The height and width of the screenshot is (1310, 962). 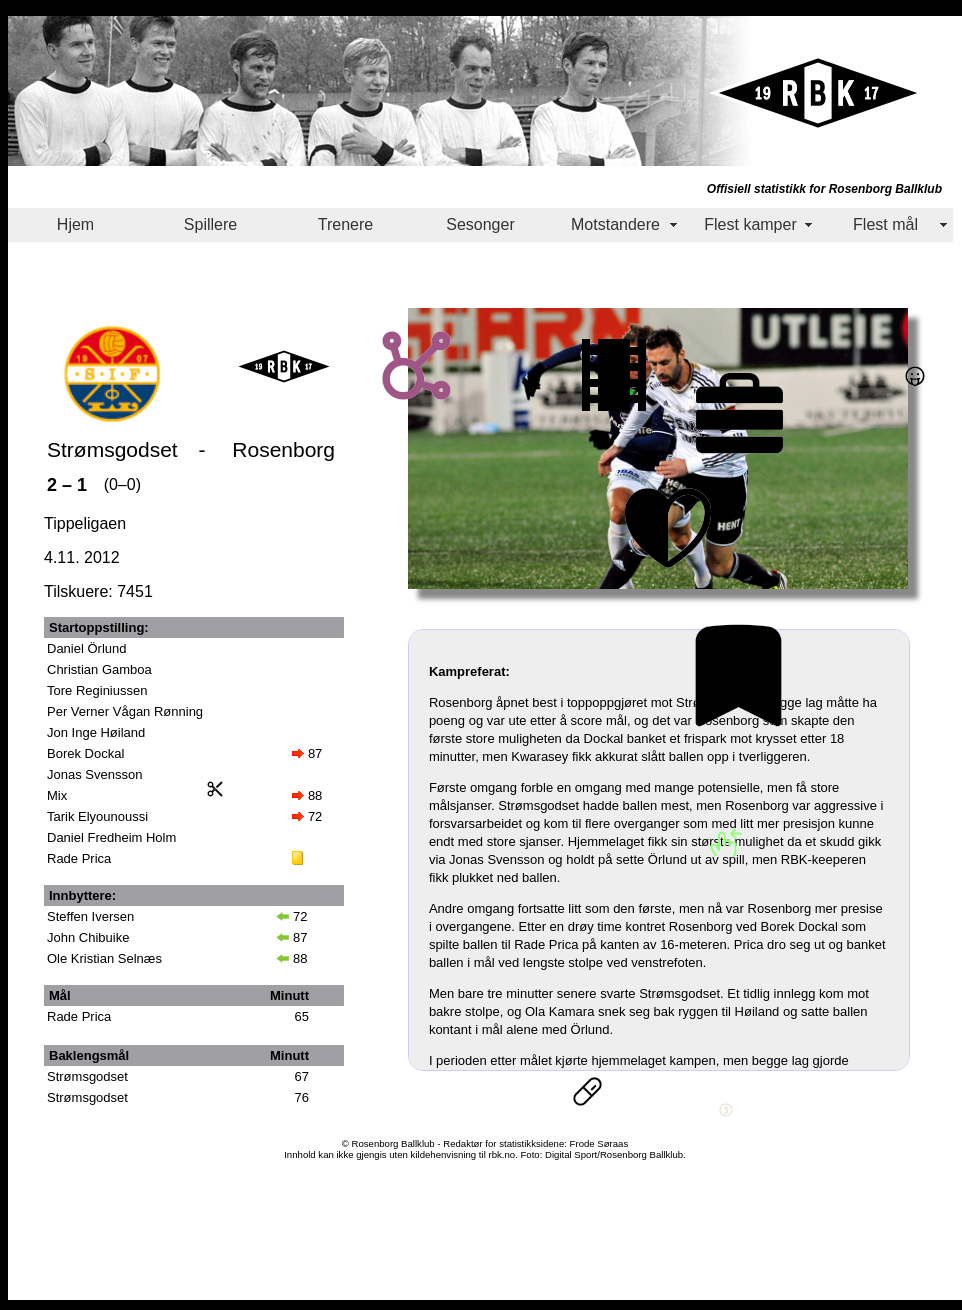 I want to click on cut selected content to clipboard, so click(x=215, y=789).